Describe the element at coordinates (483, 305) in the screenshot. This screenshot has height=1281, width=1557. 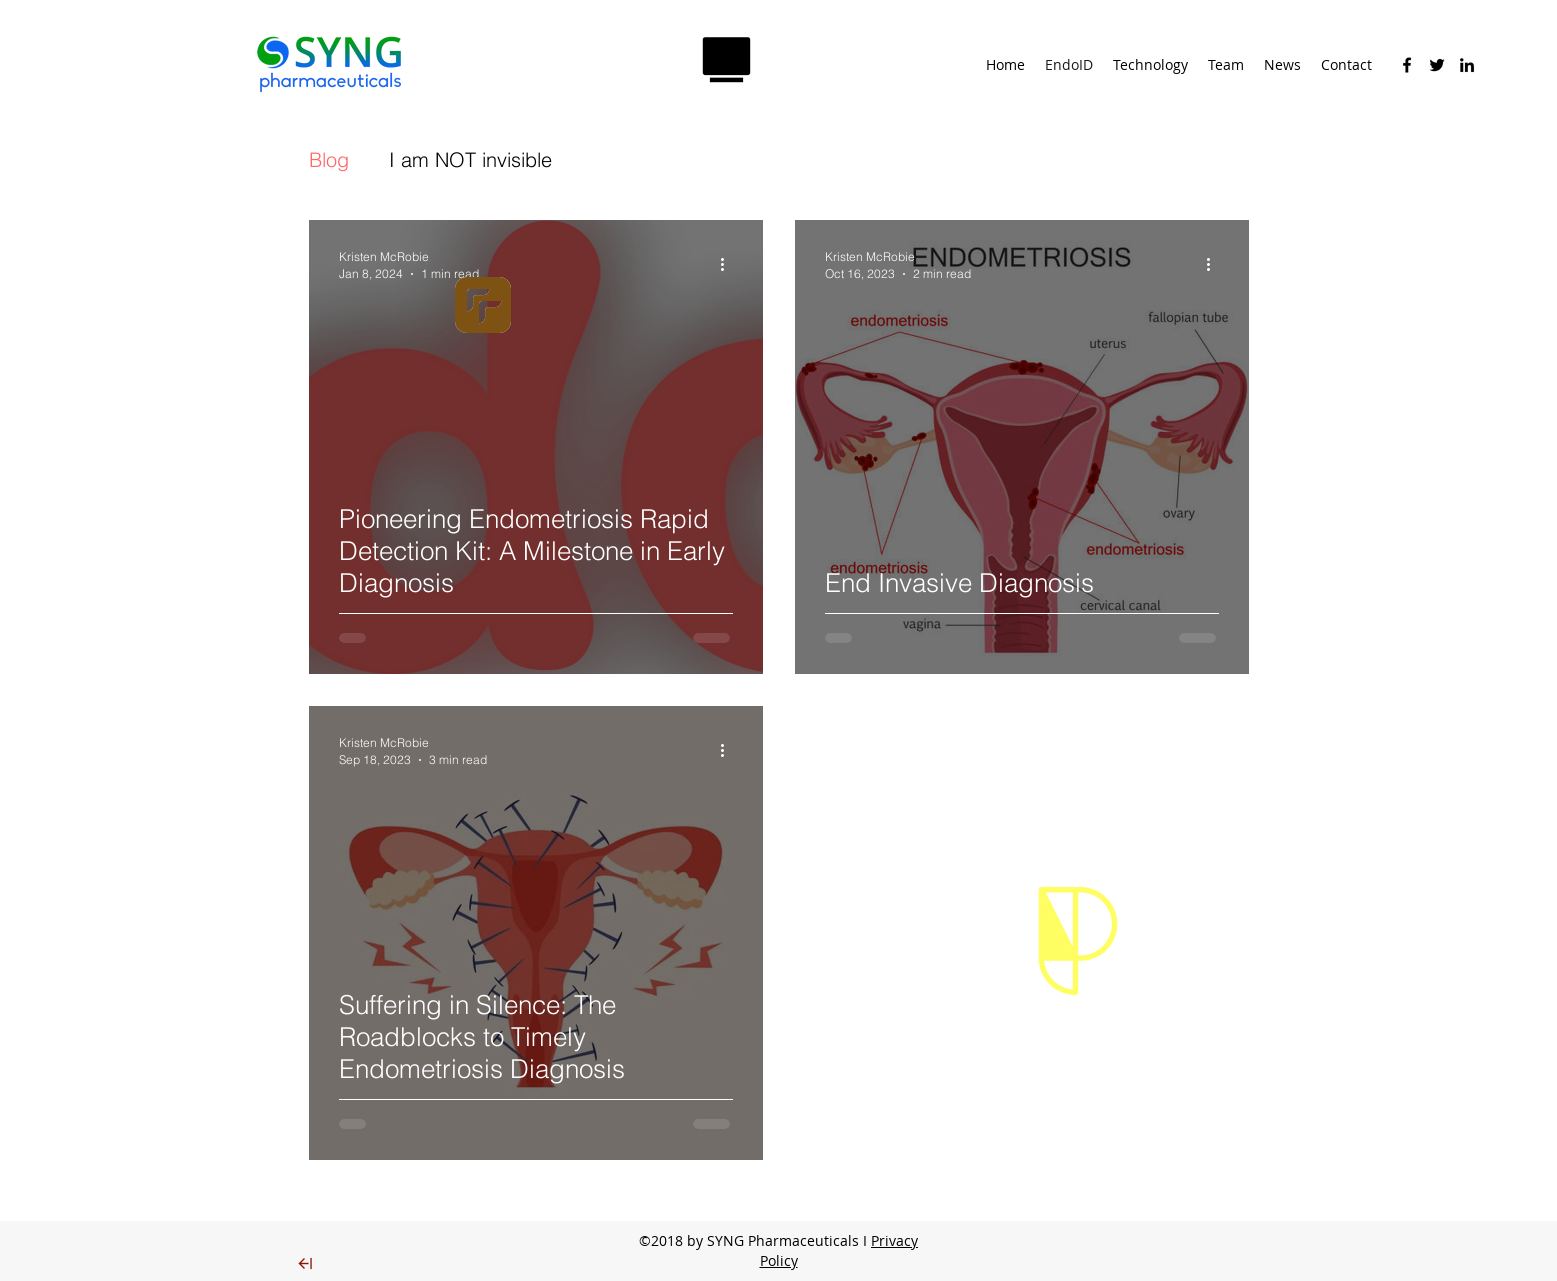
I see `red river brand logo` at that location.